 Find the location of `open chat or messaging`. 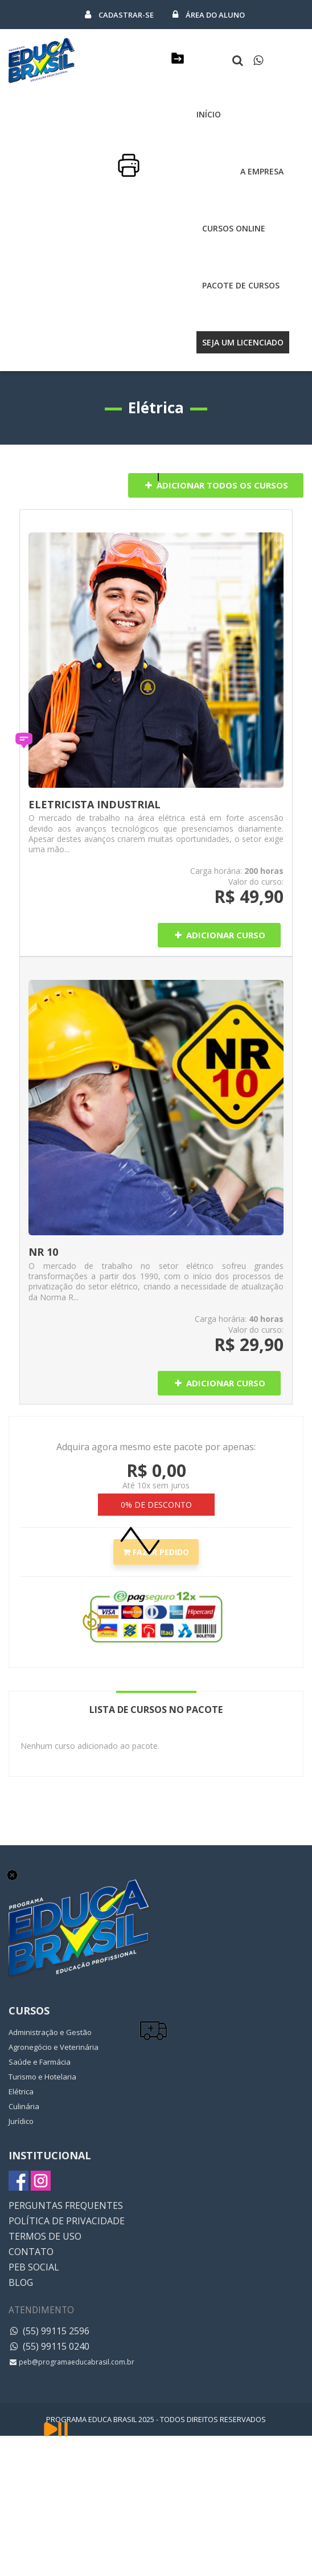

open chat or messaging is located at coordinates (24, 740).